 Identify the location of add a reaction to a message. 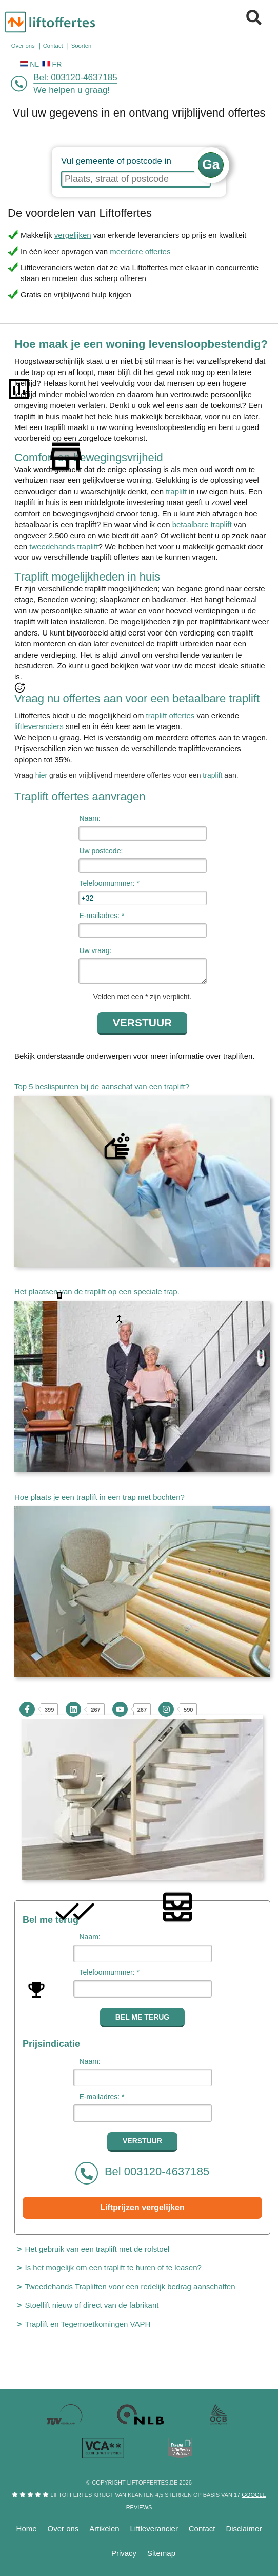
(19, 687).